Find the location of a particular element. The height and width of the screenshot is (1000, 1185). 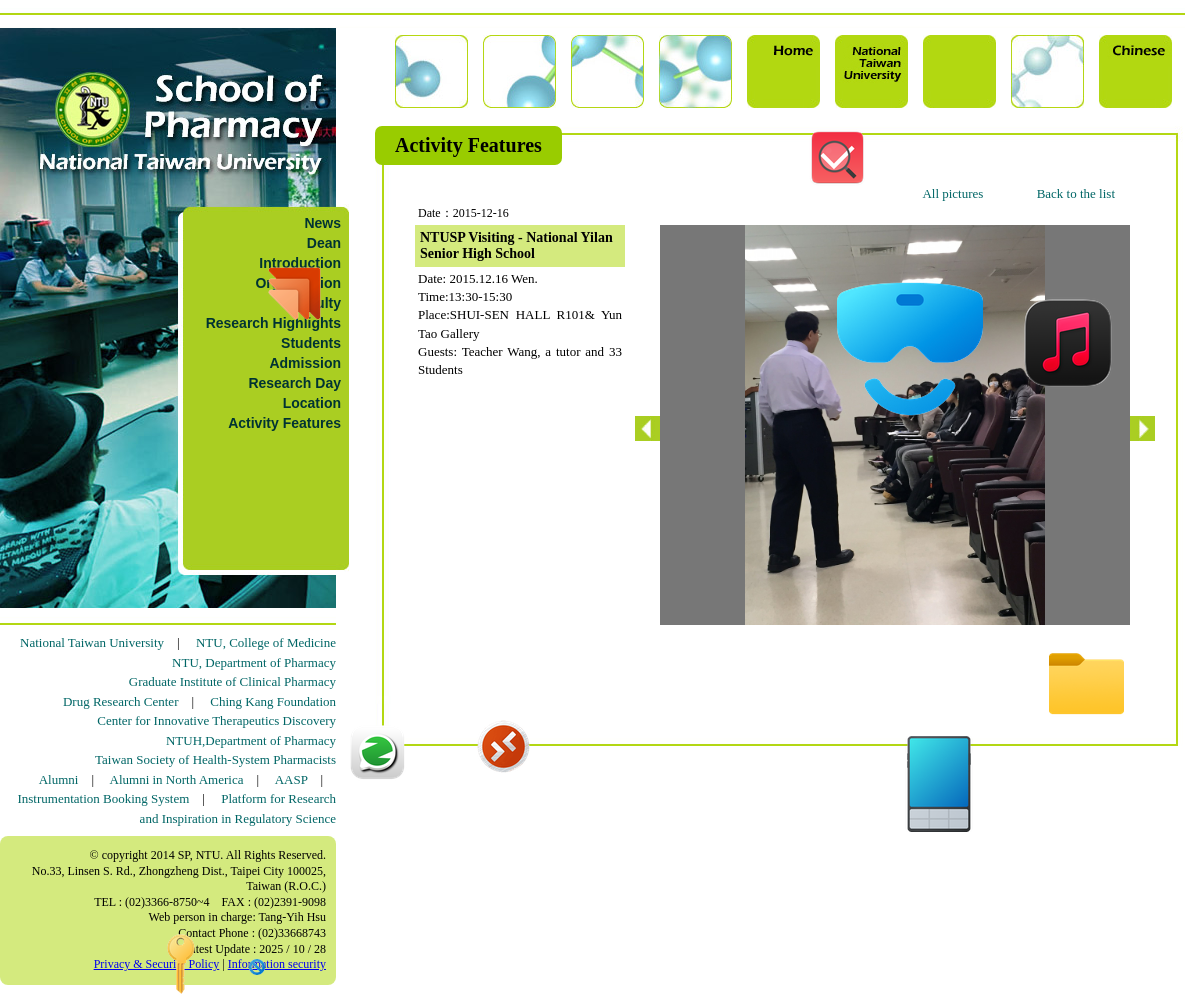

indicates access denied or permission blocked is located at coordinates (257, 967).